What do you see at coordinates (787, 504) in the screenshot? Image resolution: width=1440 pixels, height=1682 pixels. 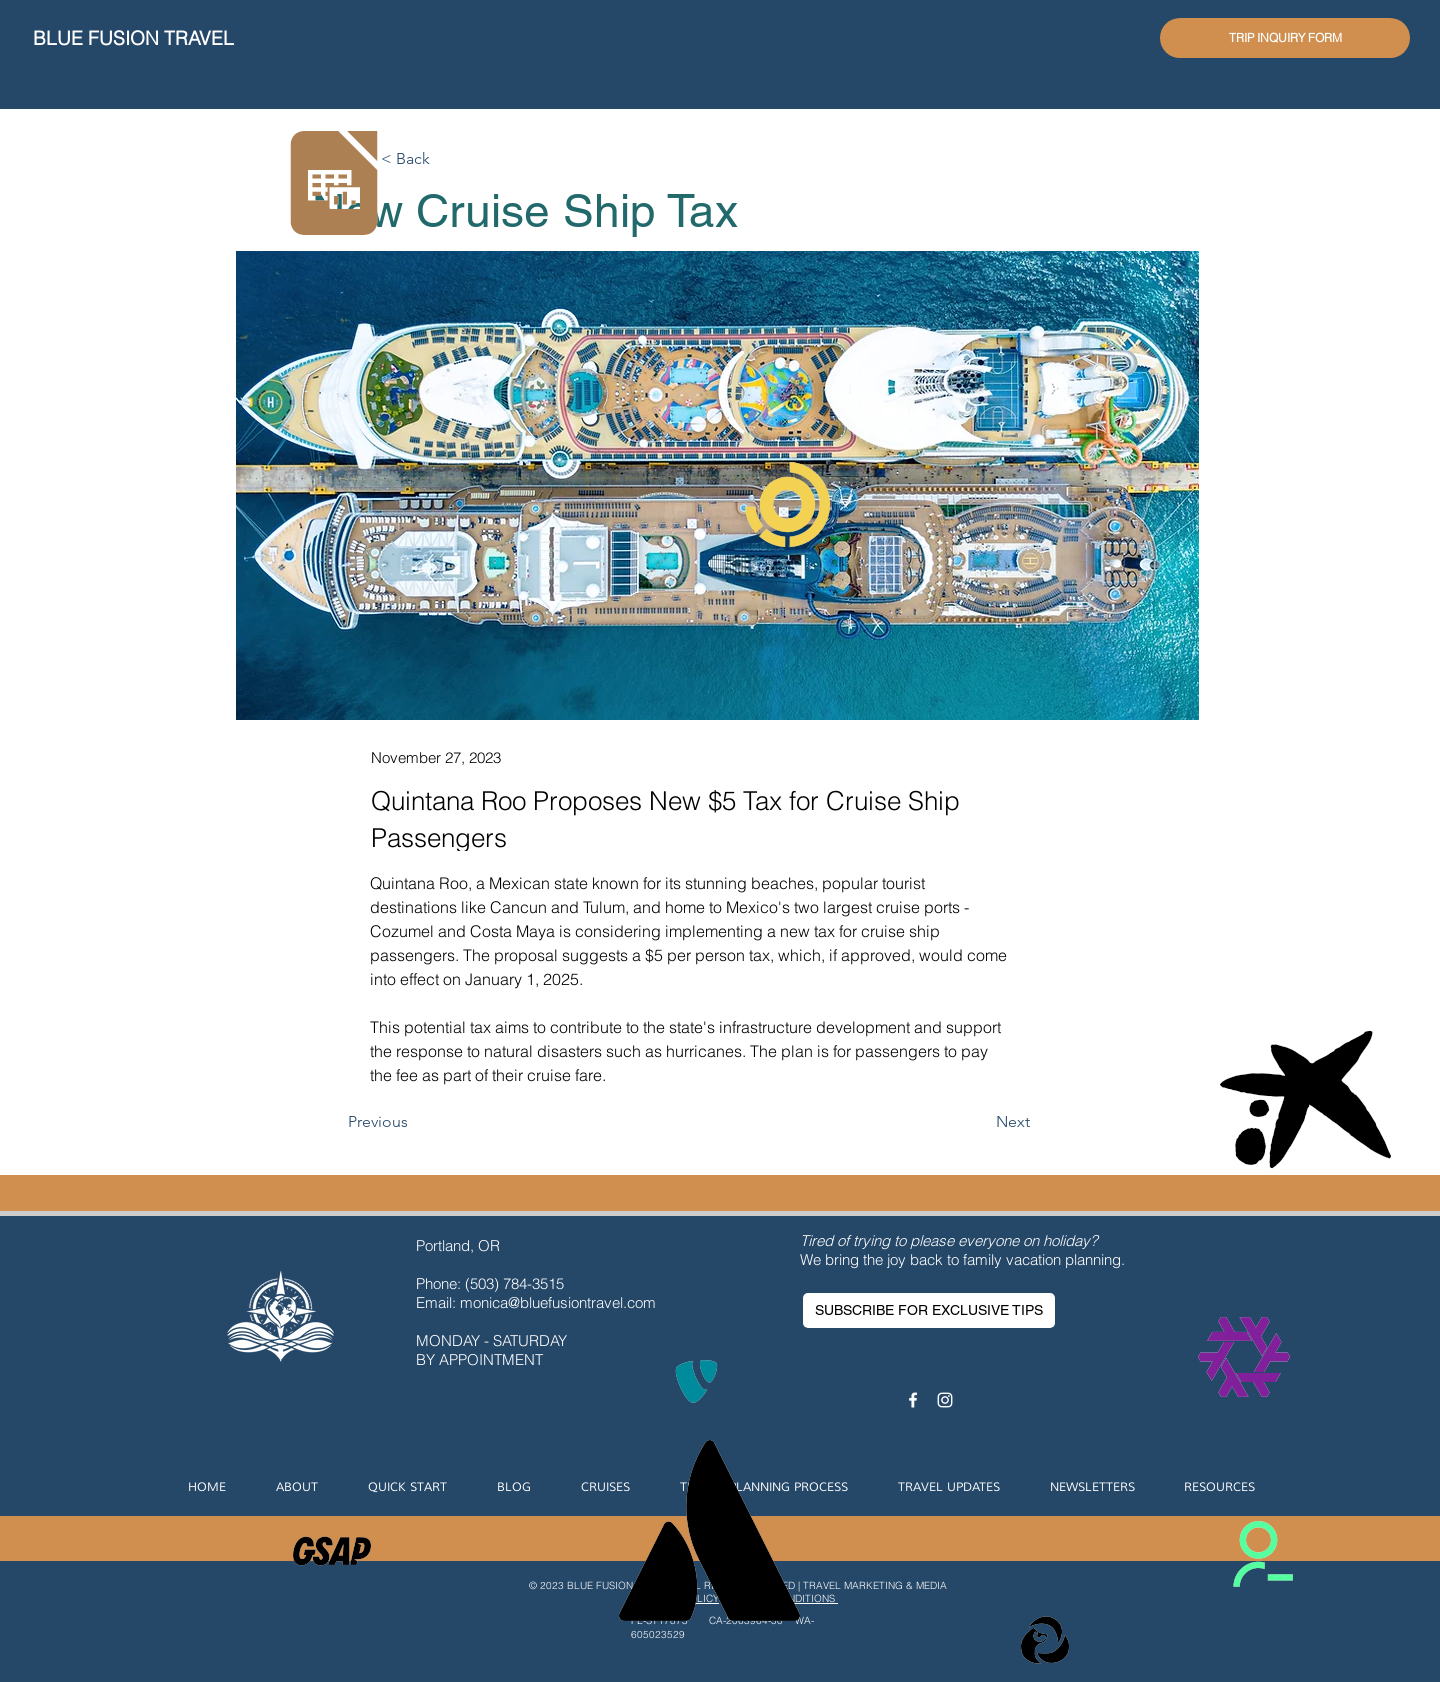 I see `turborepo logo - a build system for JavaScript and TypeScript codebases` at bounding box center [787, 504].